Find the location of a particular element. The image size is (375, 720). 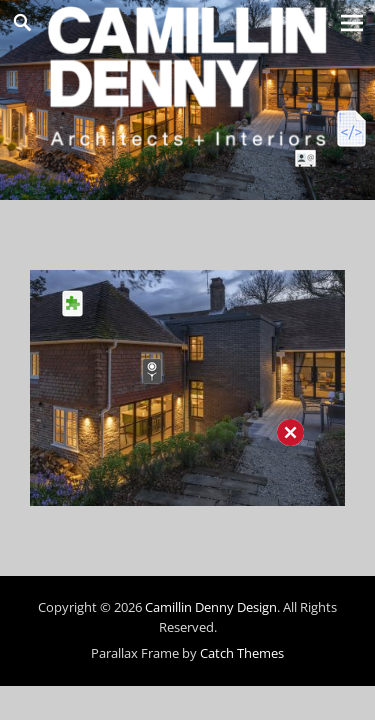

indicates an extension or plugin file type is located at coordinates (72, 303).